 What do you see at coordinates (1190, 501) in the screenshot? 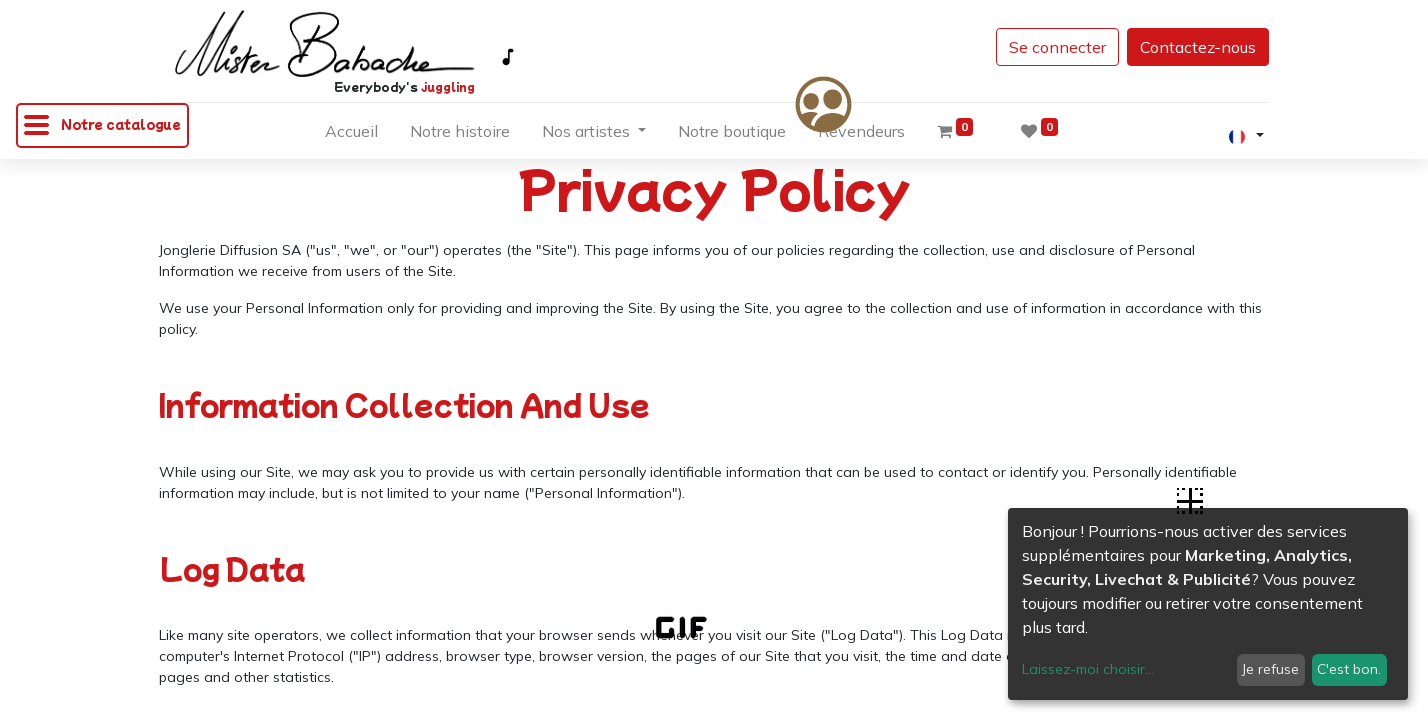
I see `apply inner borders to selected cells` at bounding box center [1190, 501].